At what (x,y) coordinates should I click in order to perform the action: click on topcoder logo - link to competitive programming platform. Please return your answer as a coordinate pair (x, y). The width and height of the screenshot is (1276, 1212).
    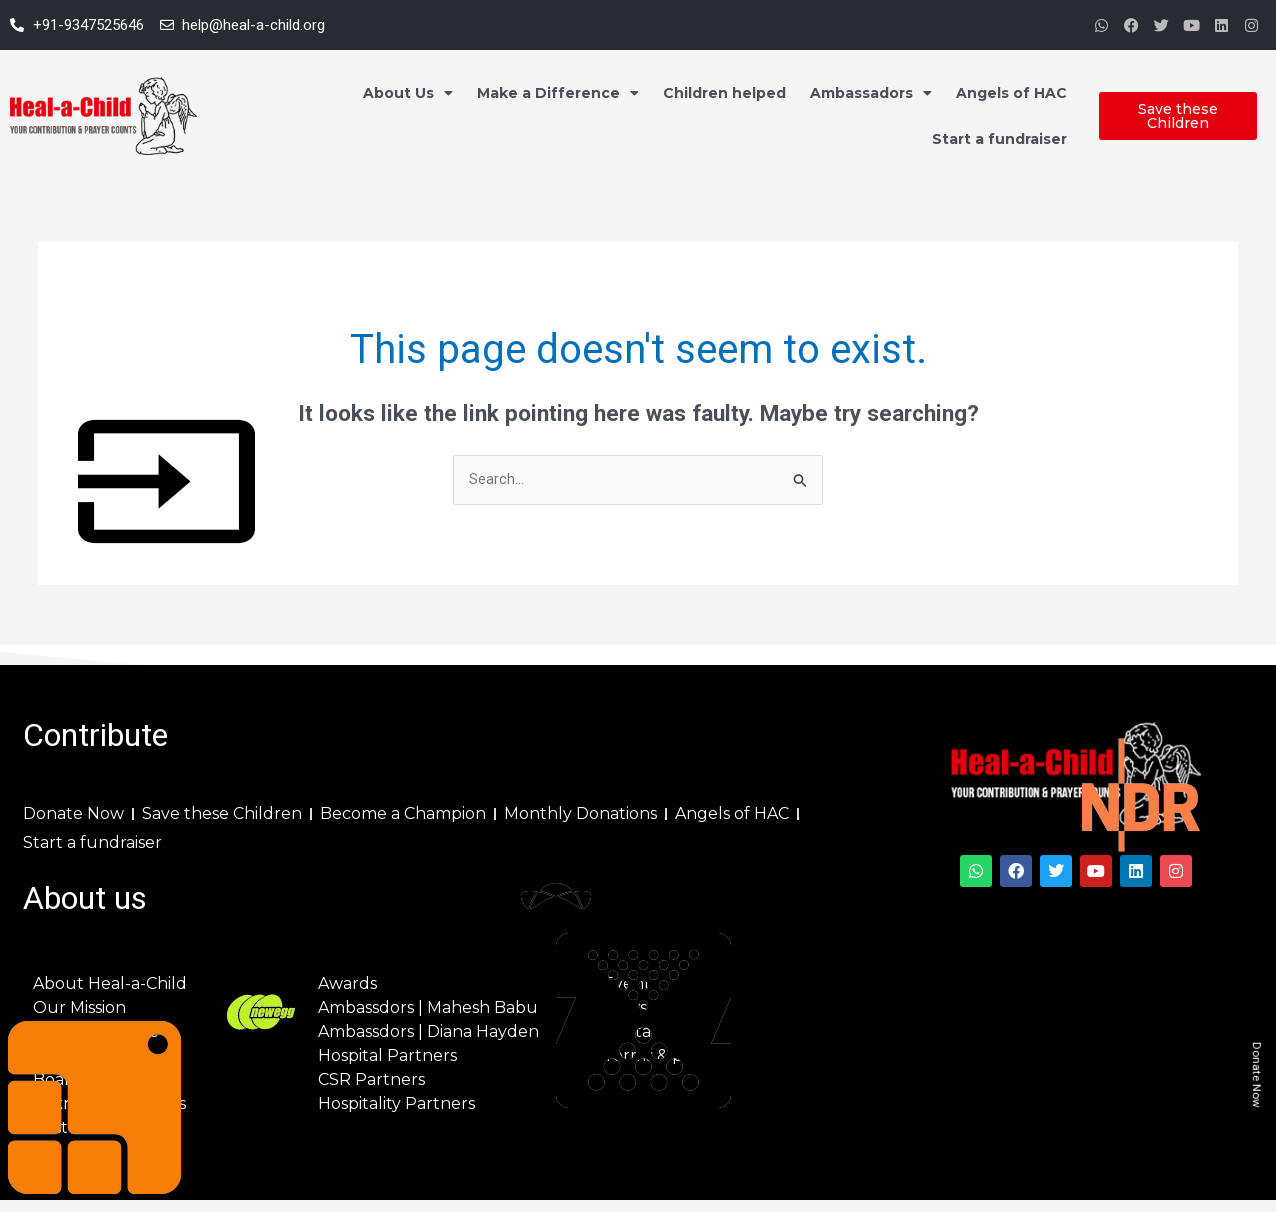
    Looking at the image, I should click on (556, 896).